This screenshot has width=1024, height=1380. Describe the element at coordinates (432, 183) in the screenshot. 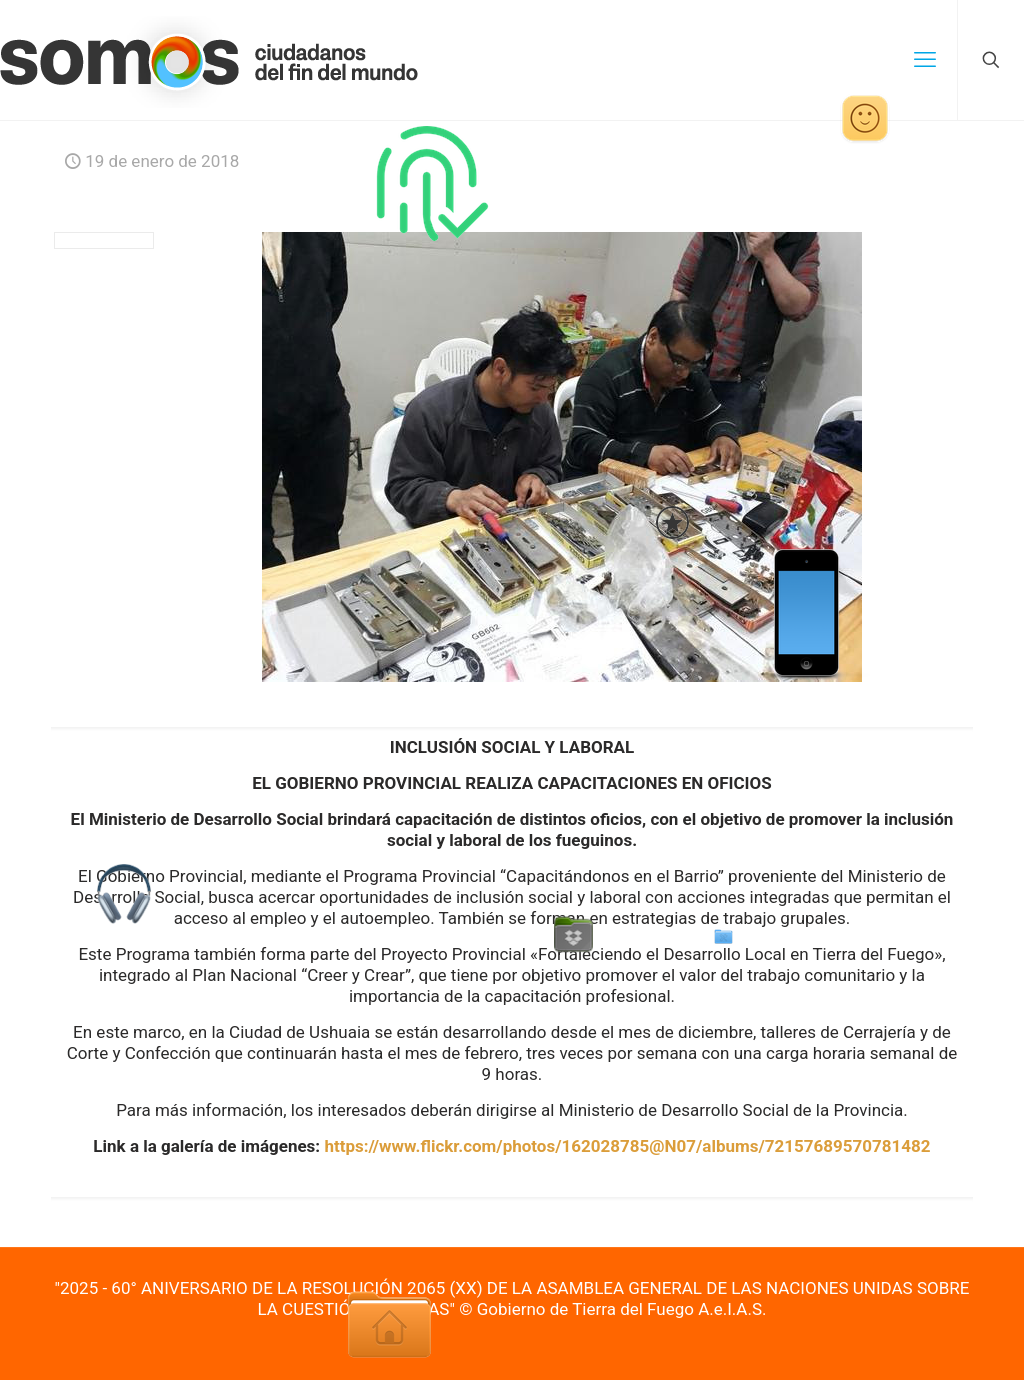

I see `fingerprint successfully recognized` at that location.